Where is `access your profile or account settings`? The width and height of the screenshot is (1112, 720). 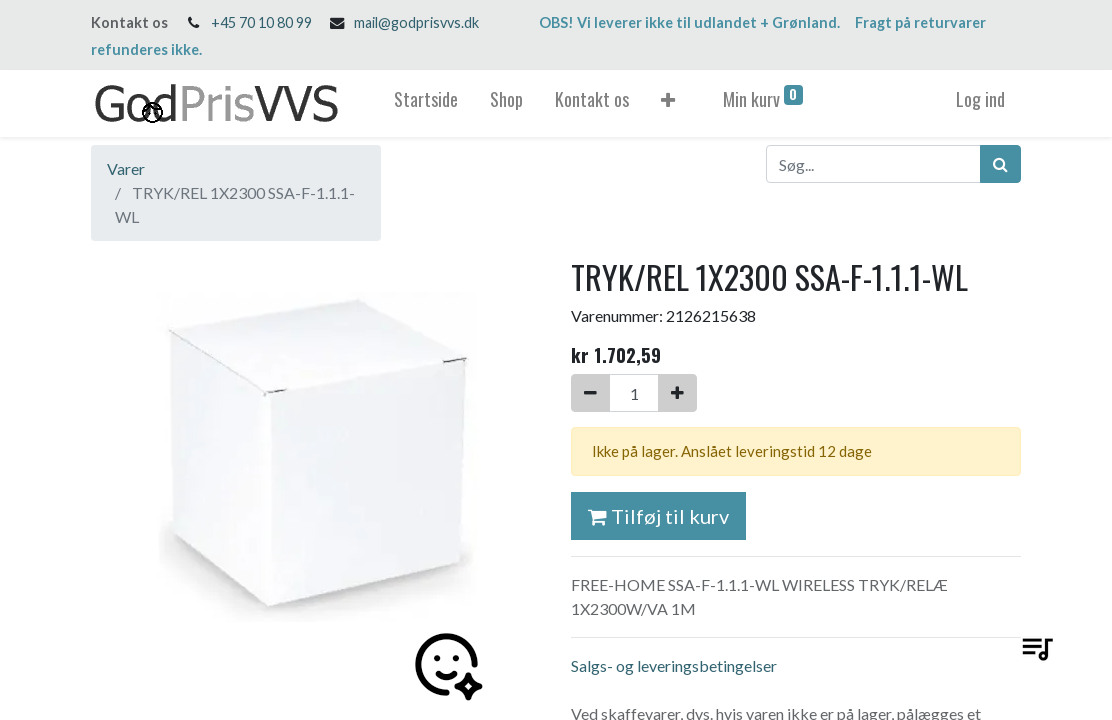 access your profile or account settings is located at coordinates (152, 112).